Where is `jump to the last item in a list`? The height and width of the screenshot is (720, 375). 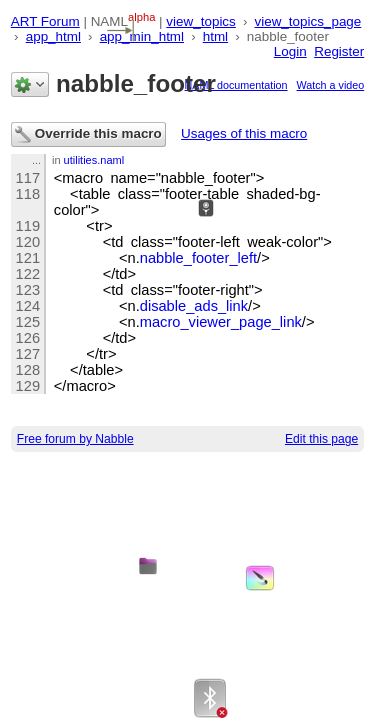 jump to the last item in a list is located at coordinates (120, 30).